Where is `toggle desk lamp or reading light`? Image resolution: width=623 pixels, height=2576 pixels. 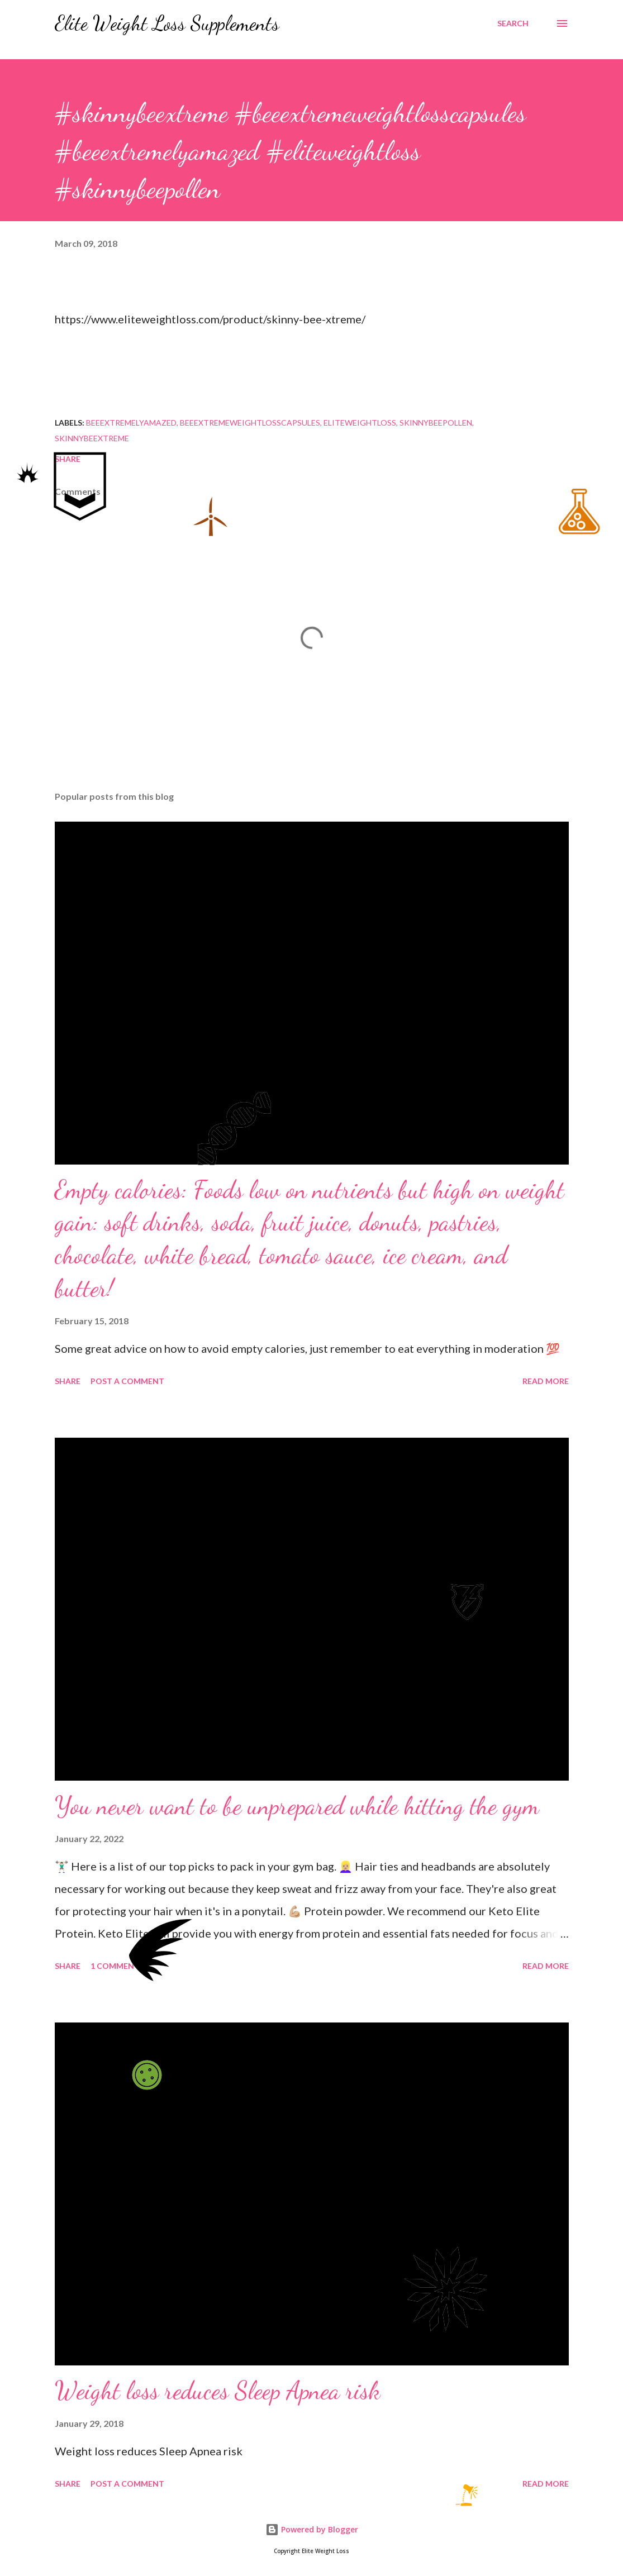 toggle desk lamp or reading light is located at coordinates (467, 2495).